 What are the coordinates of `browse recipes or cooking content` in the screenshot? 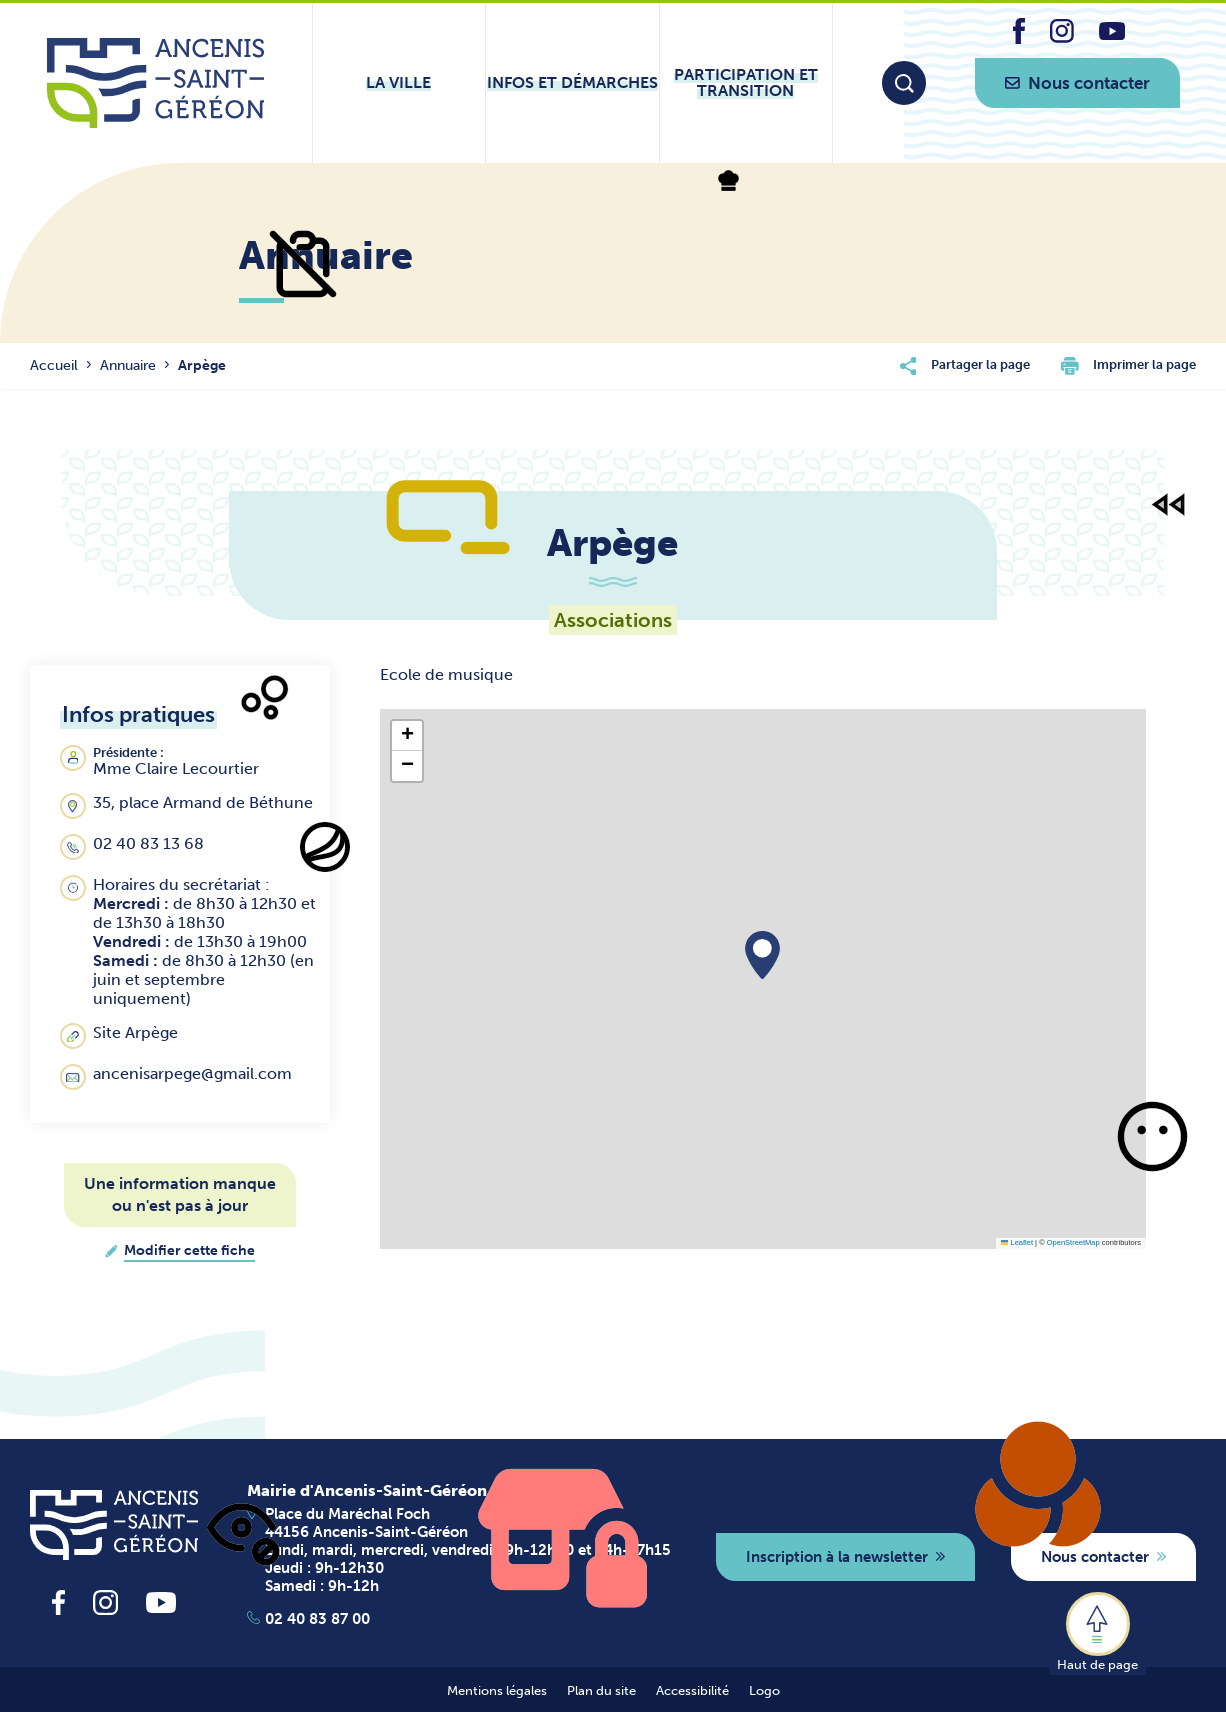 It's located at (728, 180).